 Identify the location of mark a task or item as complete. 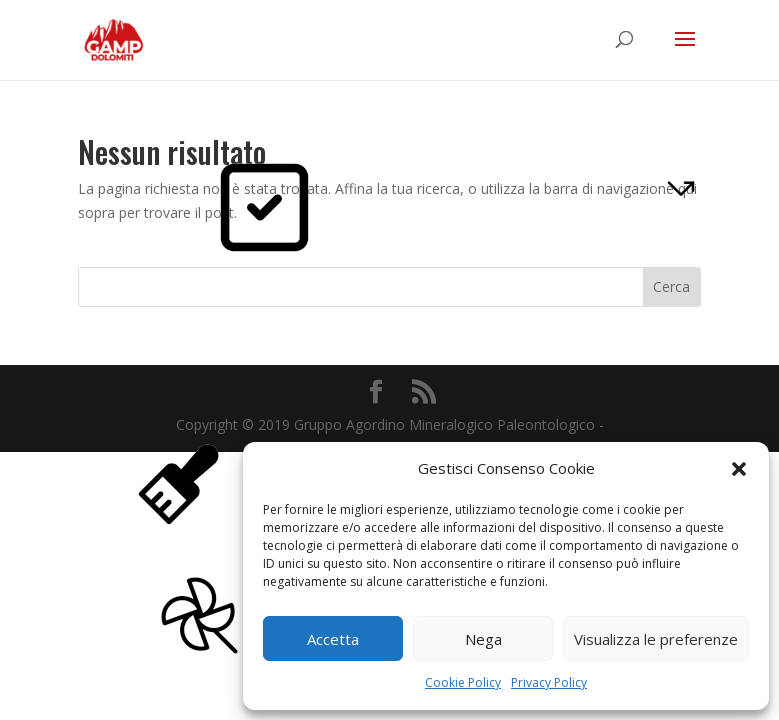
(264, 207).